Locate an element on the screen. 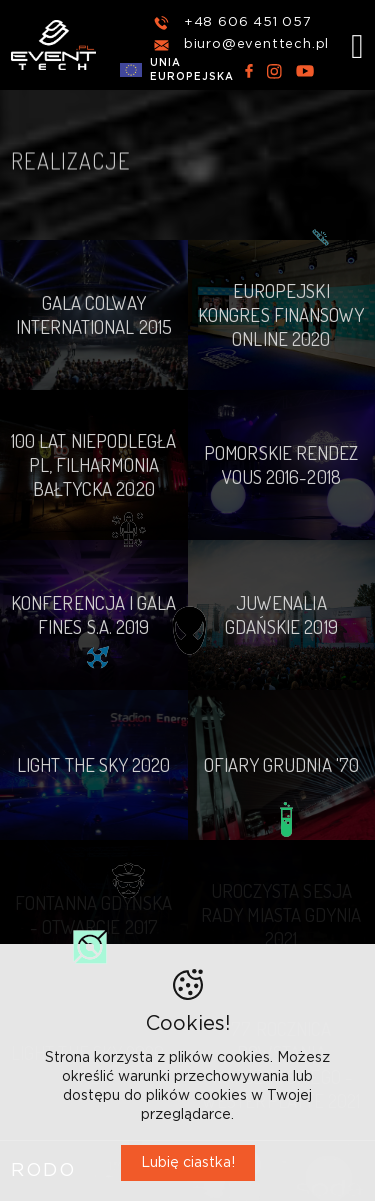 This screenshot has height=1201, width=375. select spider mask avatar or character is located at coordinates (189, 630).